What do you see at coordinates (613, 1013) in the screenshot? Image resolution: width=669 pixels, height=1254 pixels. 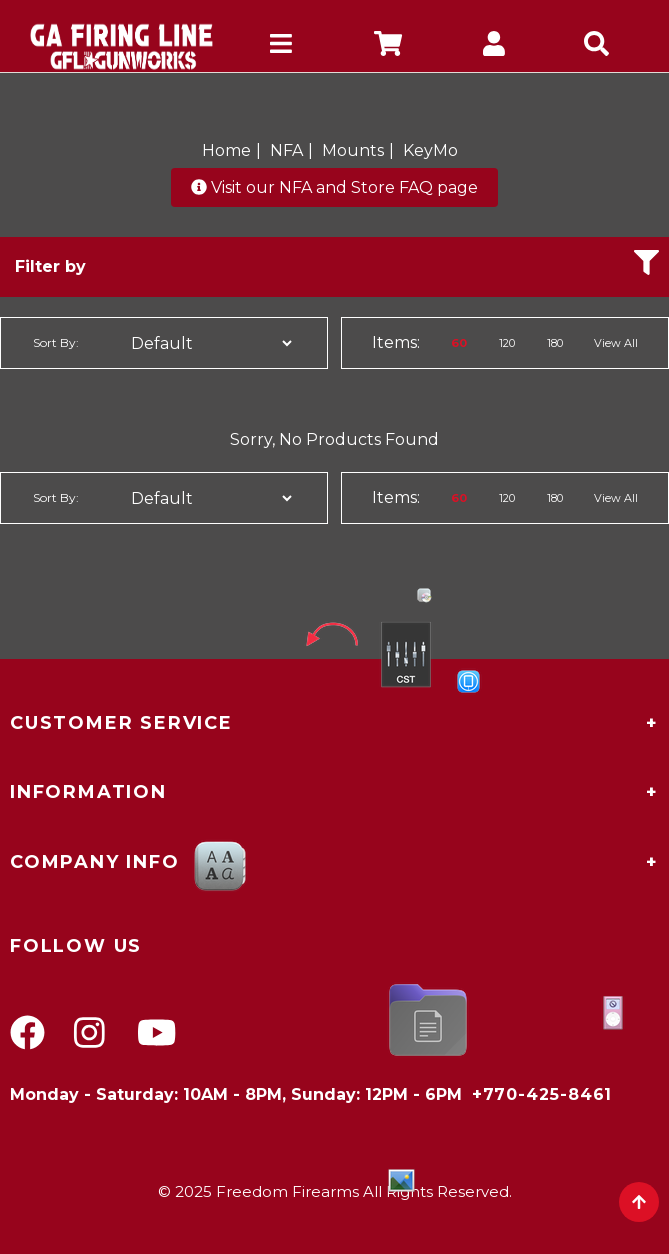 I see `pink iPod mini device icon` at bounding box center [613, 1013].